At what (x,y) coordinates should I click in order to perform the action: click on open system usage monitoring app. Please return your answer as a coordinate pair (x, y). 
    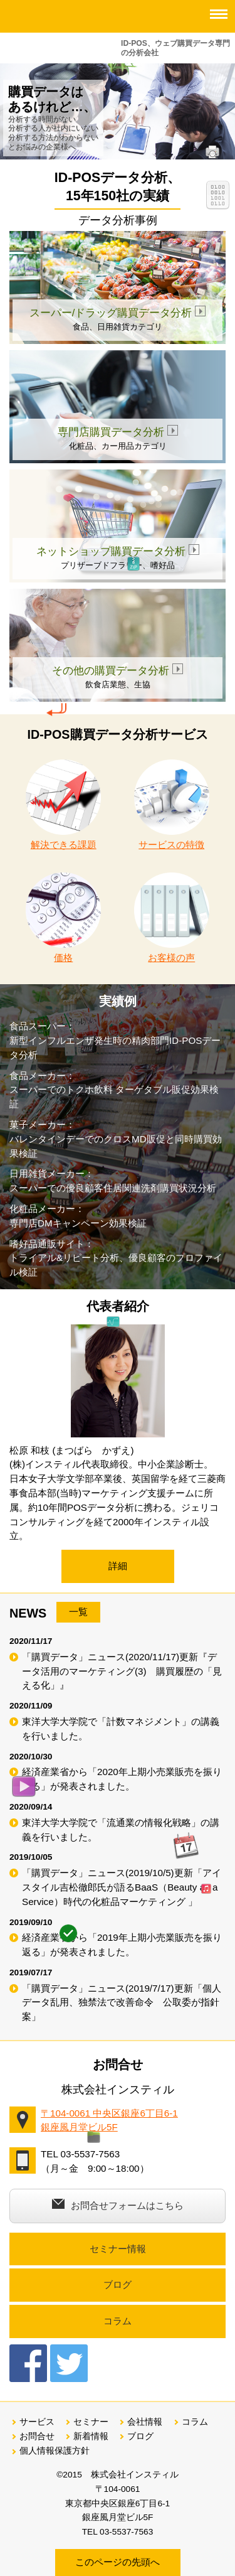
    Looking at the image, I should click on (113, 1321).